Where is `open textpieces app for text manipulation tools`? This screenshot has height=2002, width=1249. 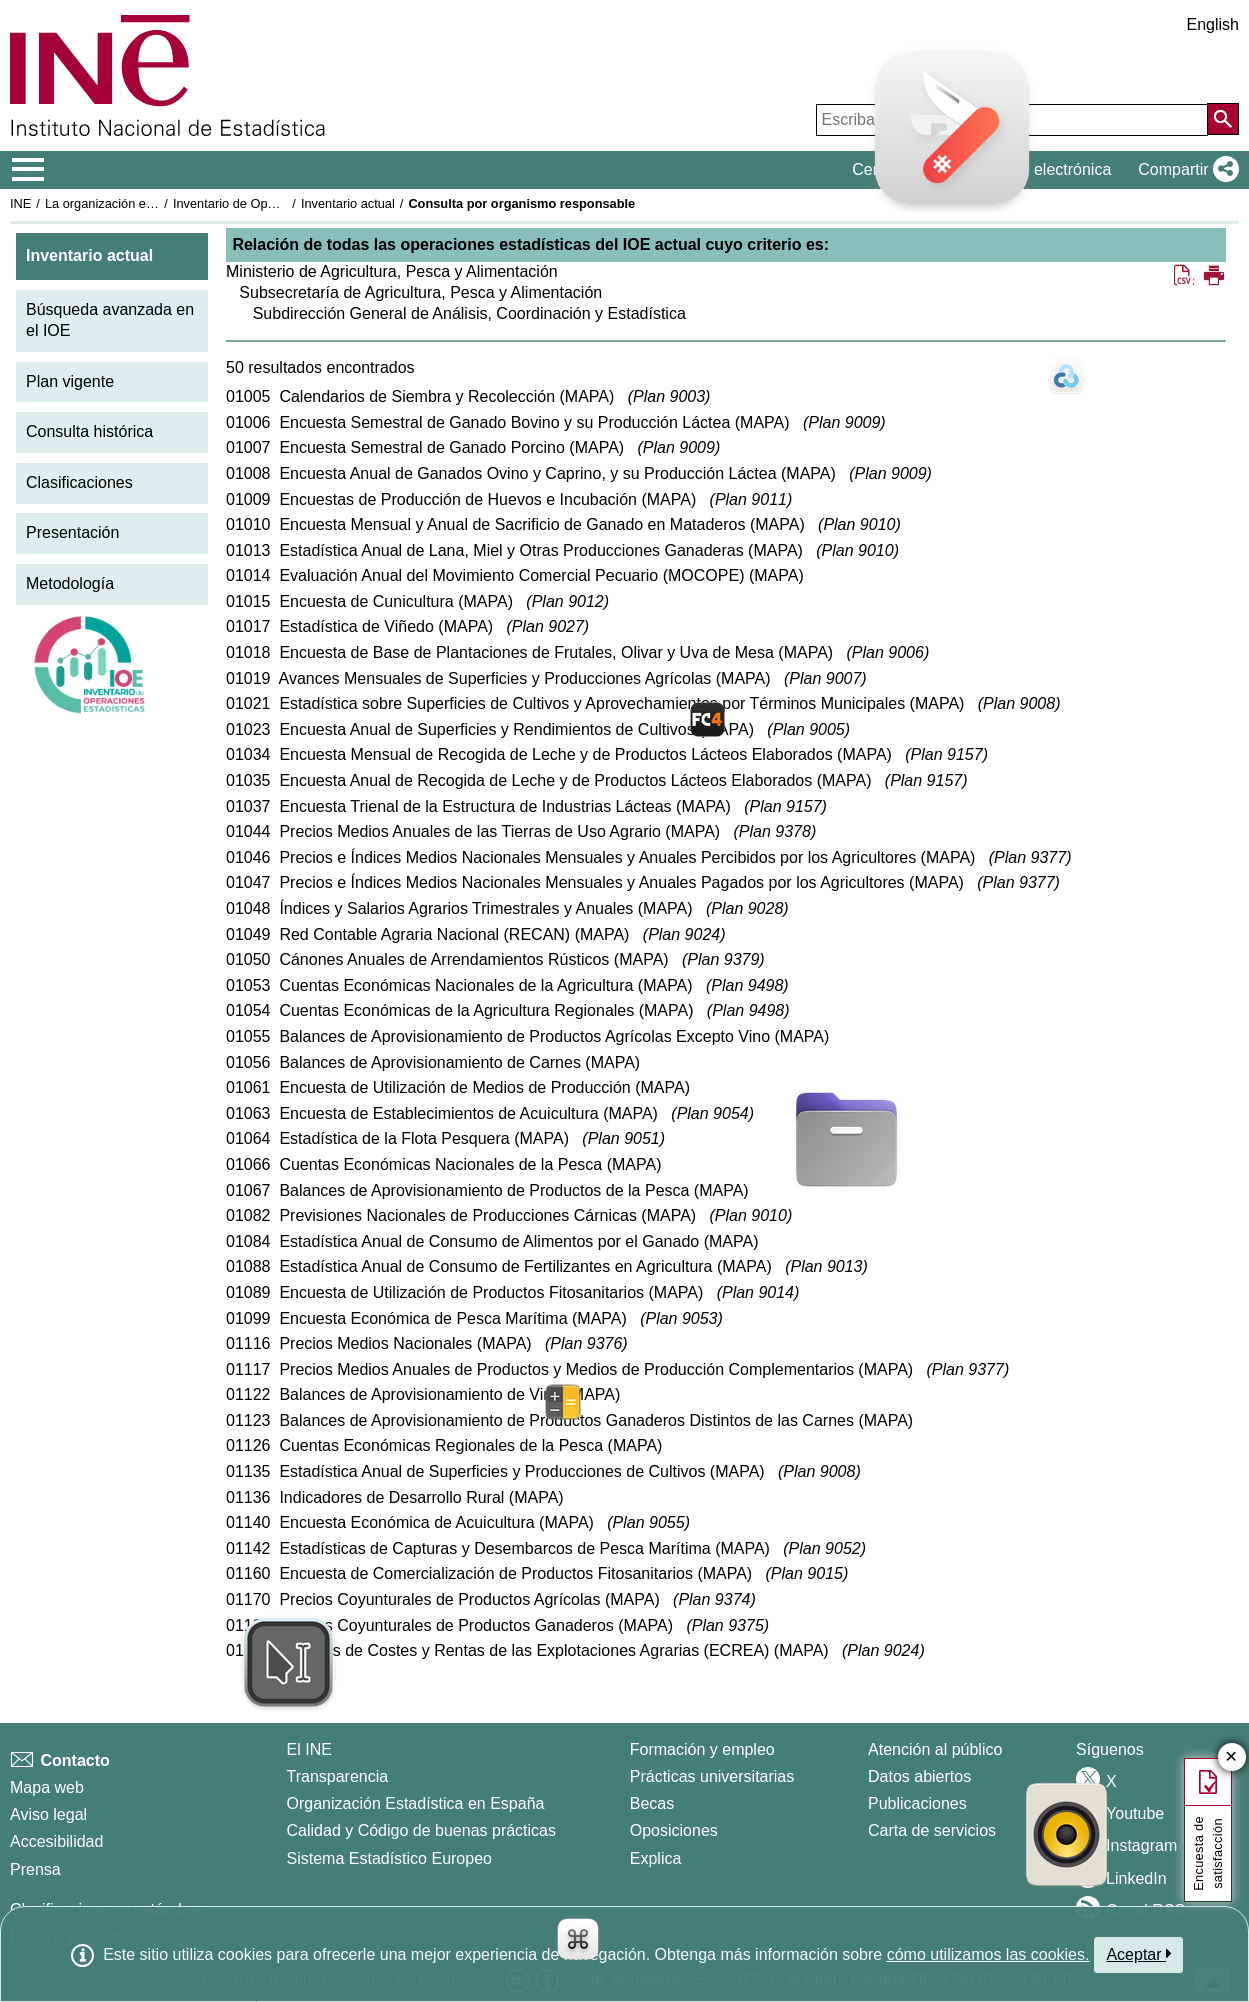
open textpieces app for text manipulation tools is located at coordinates (952, 128).